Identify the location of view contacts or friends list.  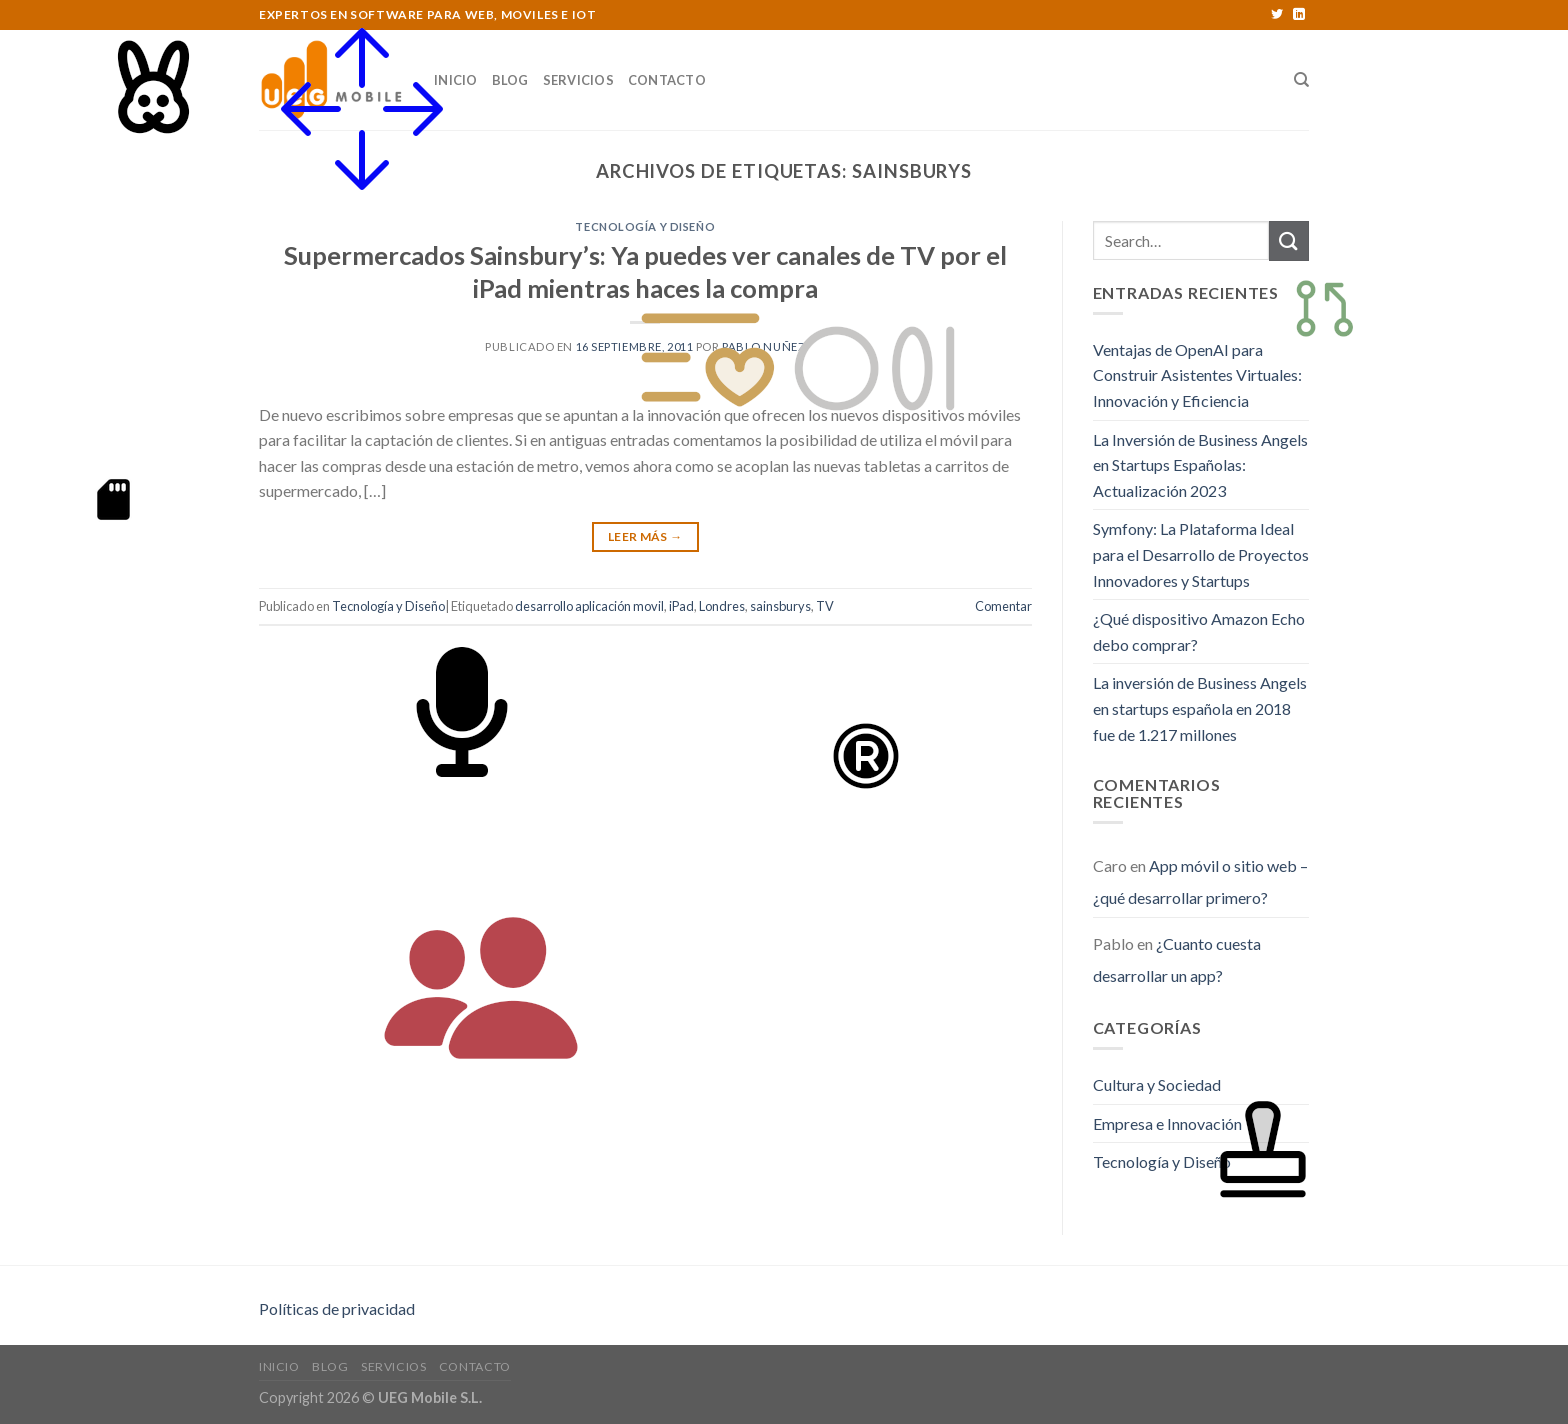
(481, 988).